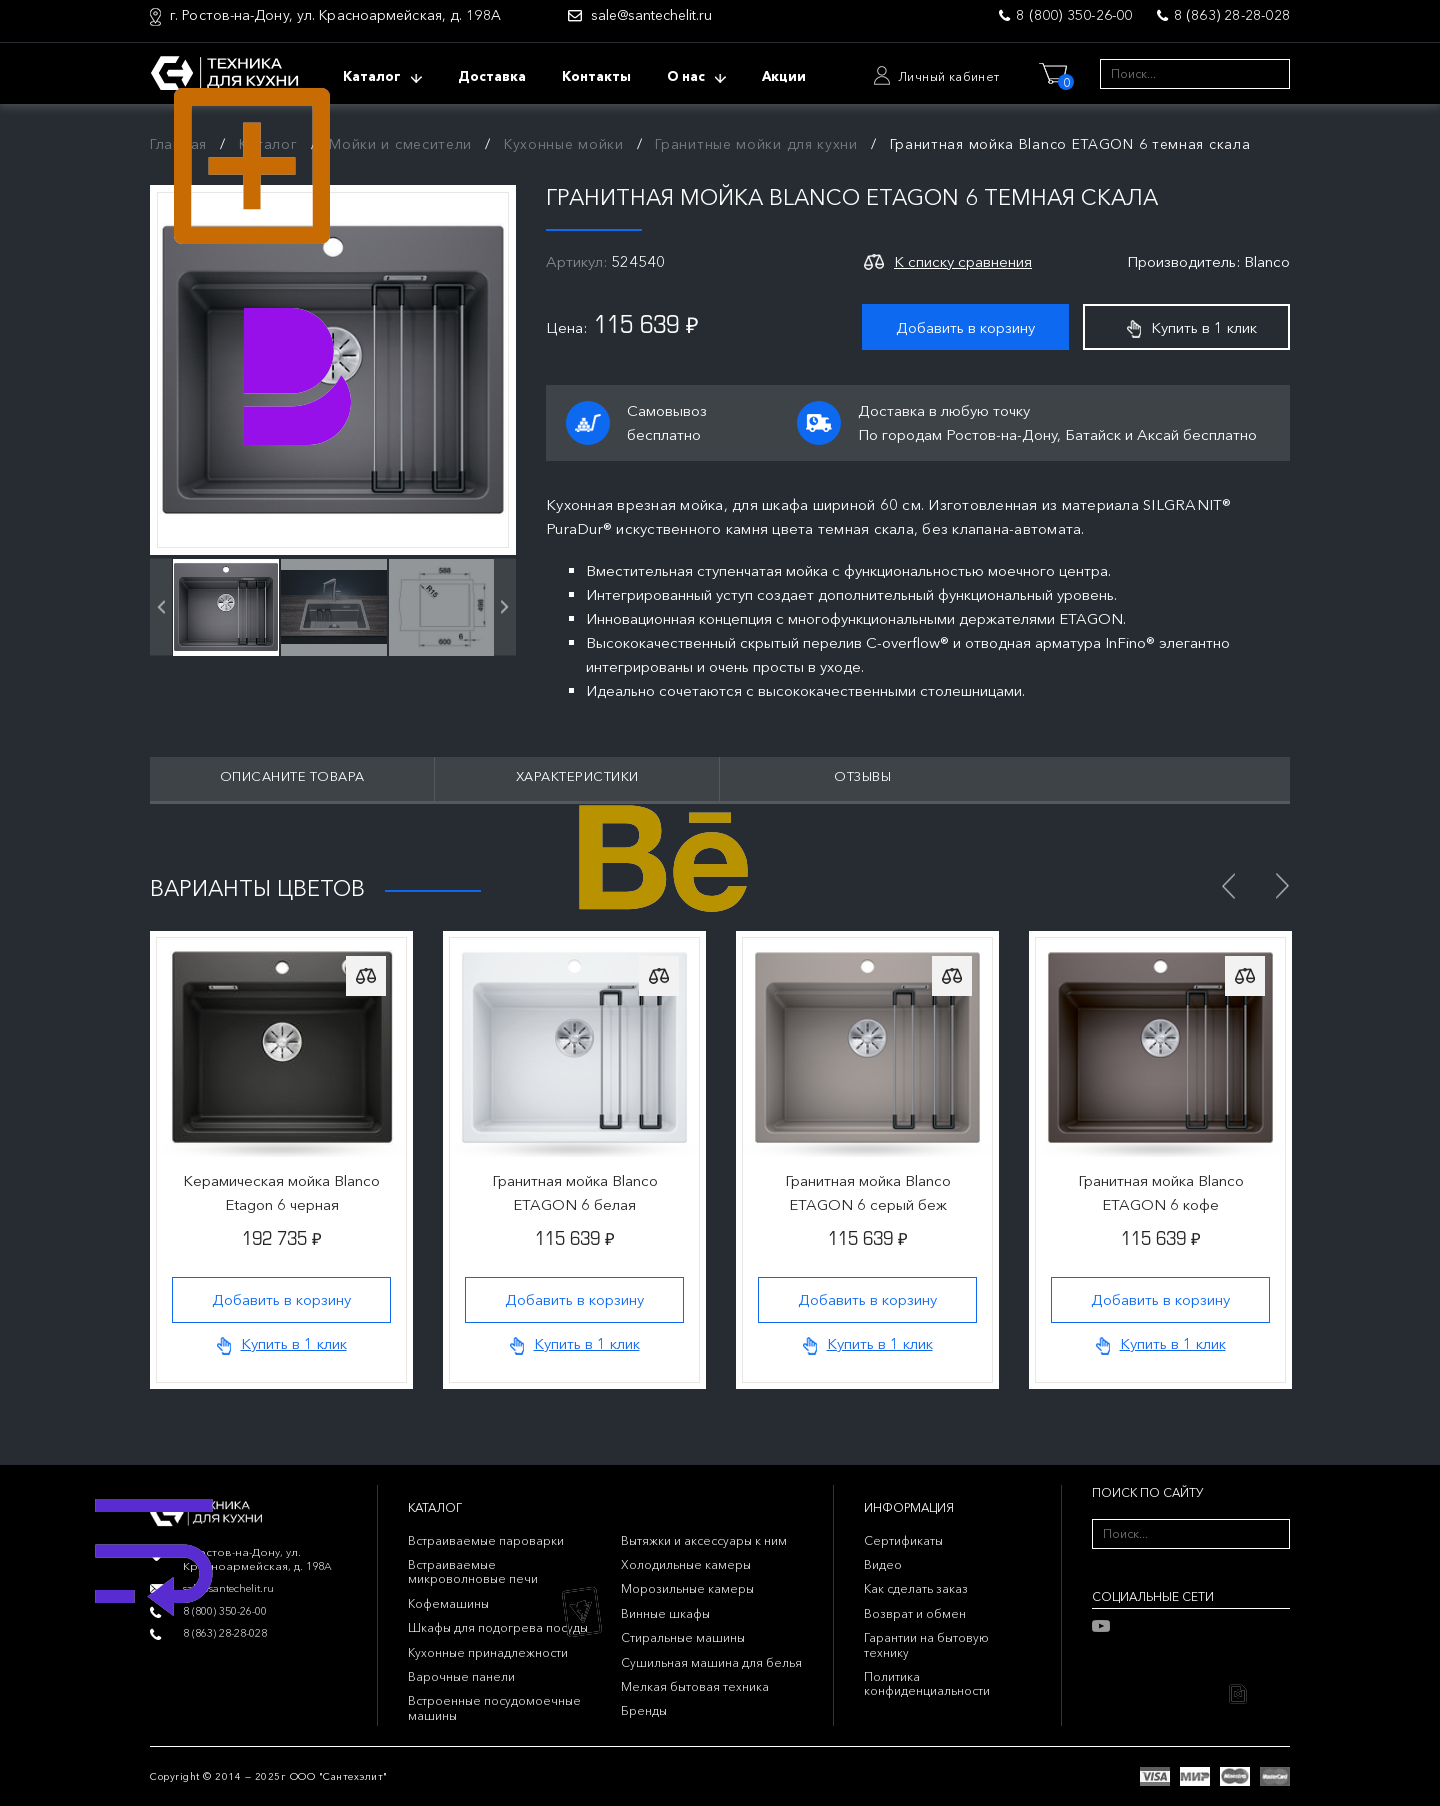  What do you see at coordinates (1238, 1694) in the screenshot?
I see `access file settings or preferences` at bounding box center [1238, 1694].